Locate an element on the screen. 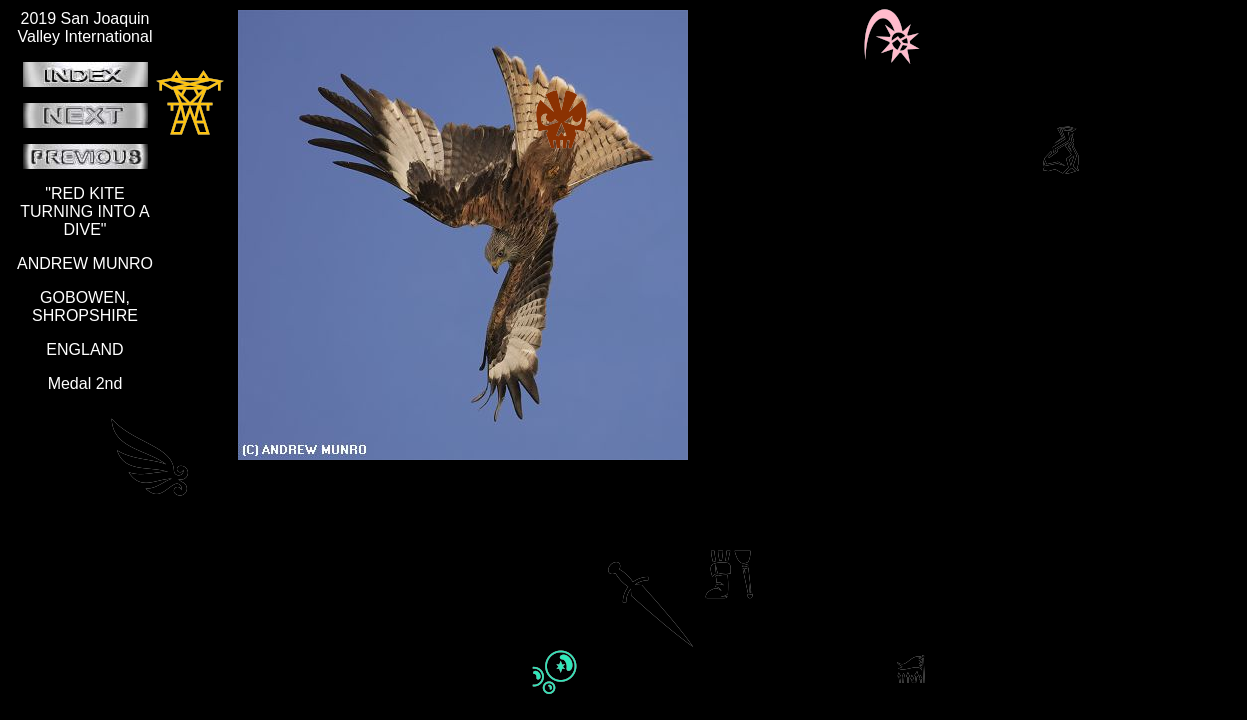 The image size is (1247, 720). basketball slam dunk with impact effect is located at coordinates (891, 36).